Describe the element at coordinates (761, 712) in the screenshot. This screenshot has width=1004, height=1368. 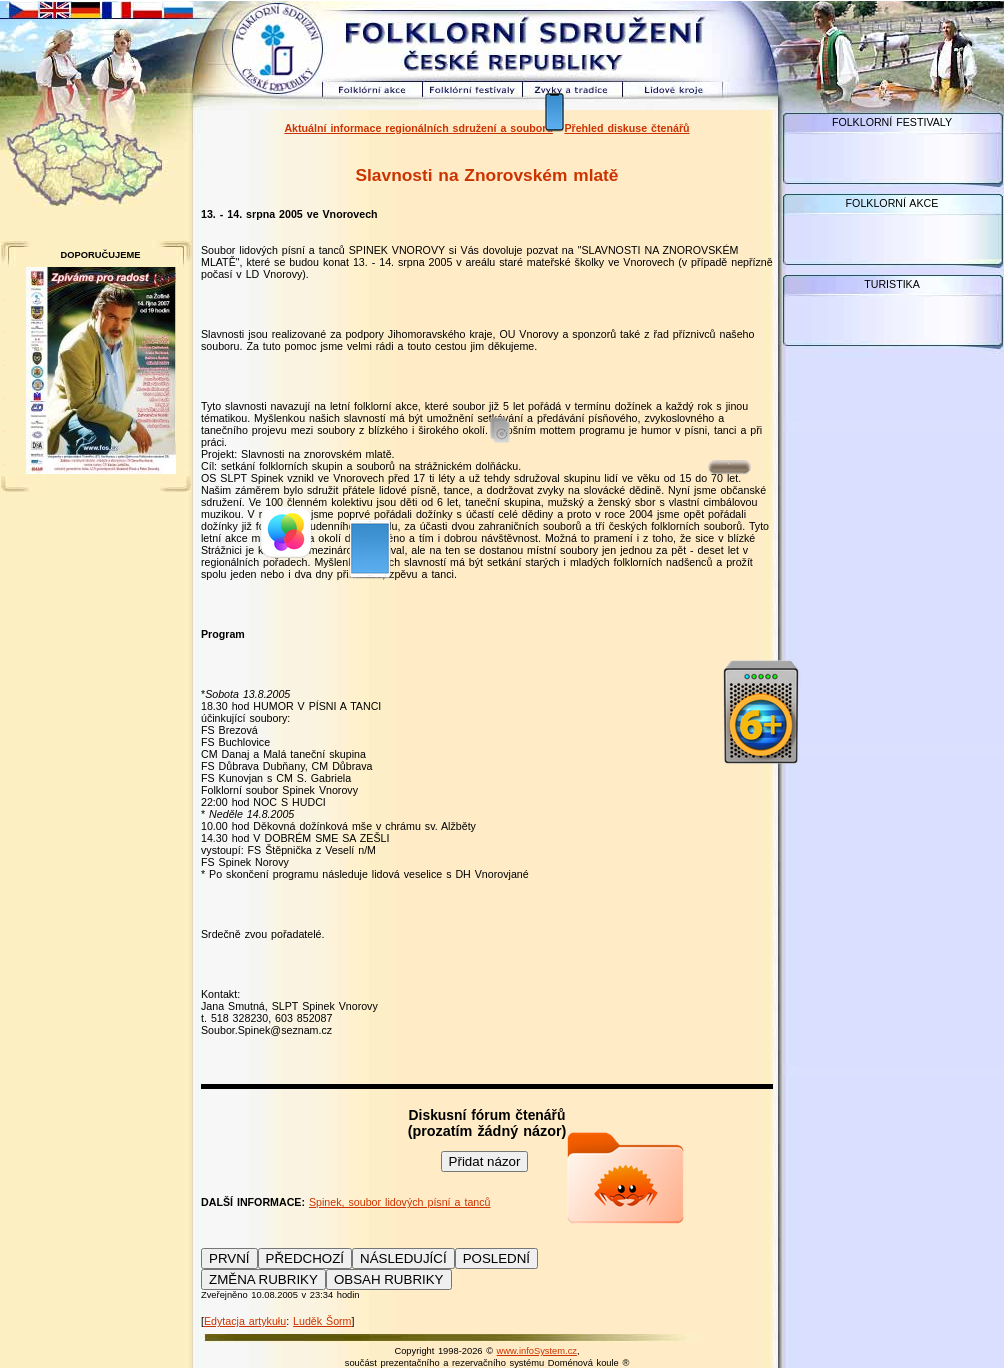
I see `RAID 6+ storage configuration or array` at that location.